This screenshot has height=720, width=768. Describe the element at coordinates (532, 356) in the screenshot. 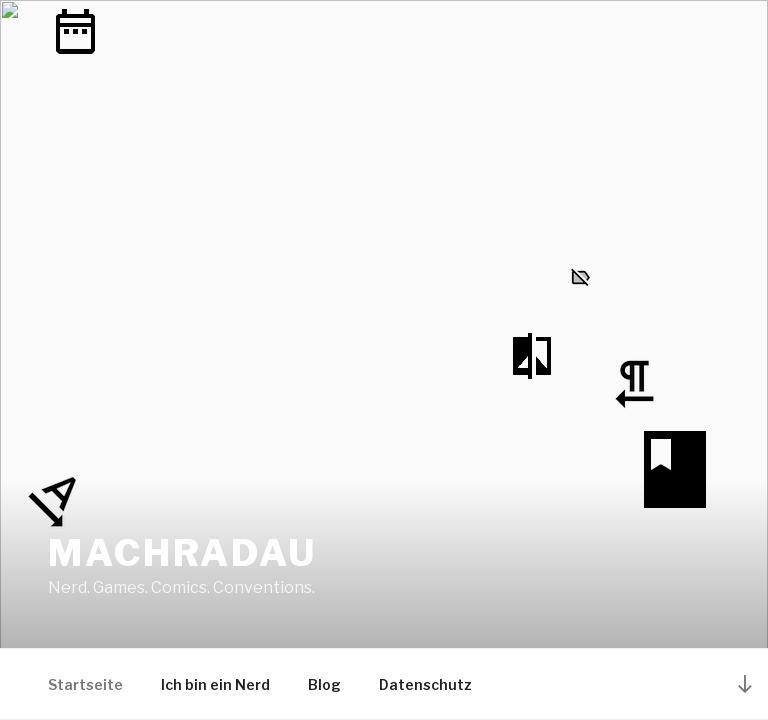

I see `compare two images side by side` at that location.